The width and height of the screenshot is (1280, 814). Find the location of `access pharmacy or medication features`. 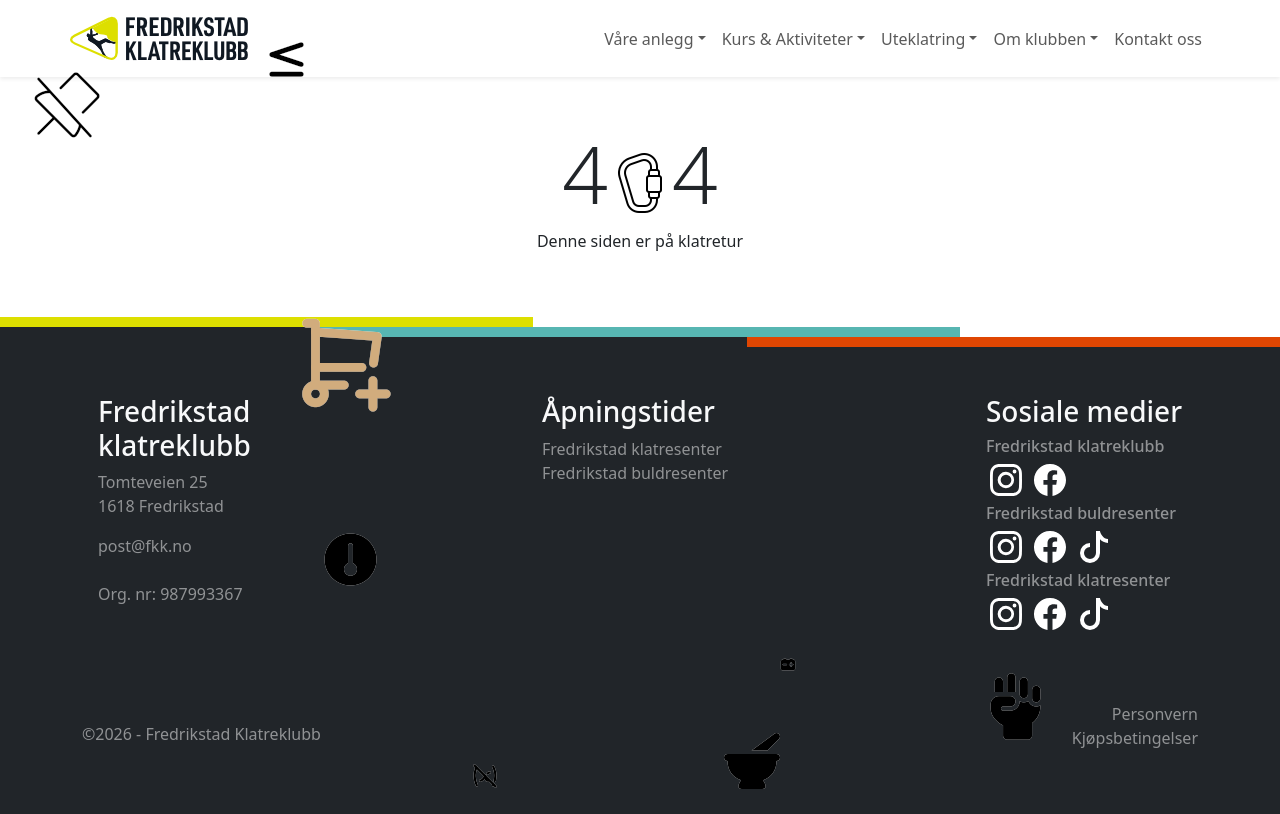

access pharmacy or medication features is located at coordinates (752, 761).